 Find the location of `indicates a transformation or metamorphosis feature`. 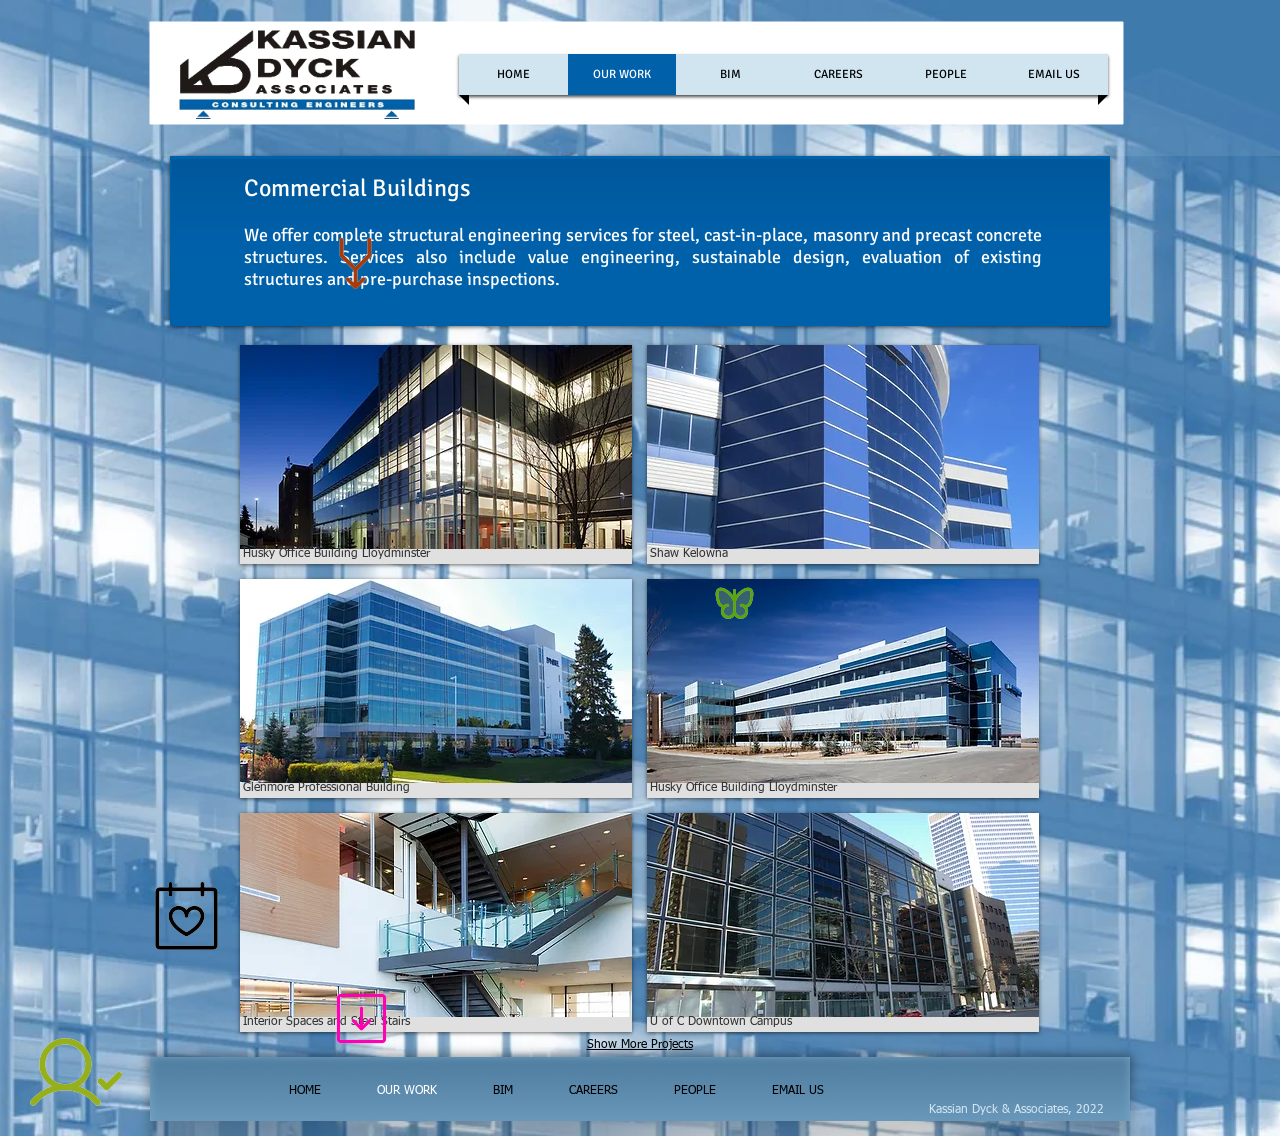

indicates a transformation or metamorphosis feature is located at coordinates (734, 602).